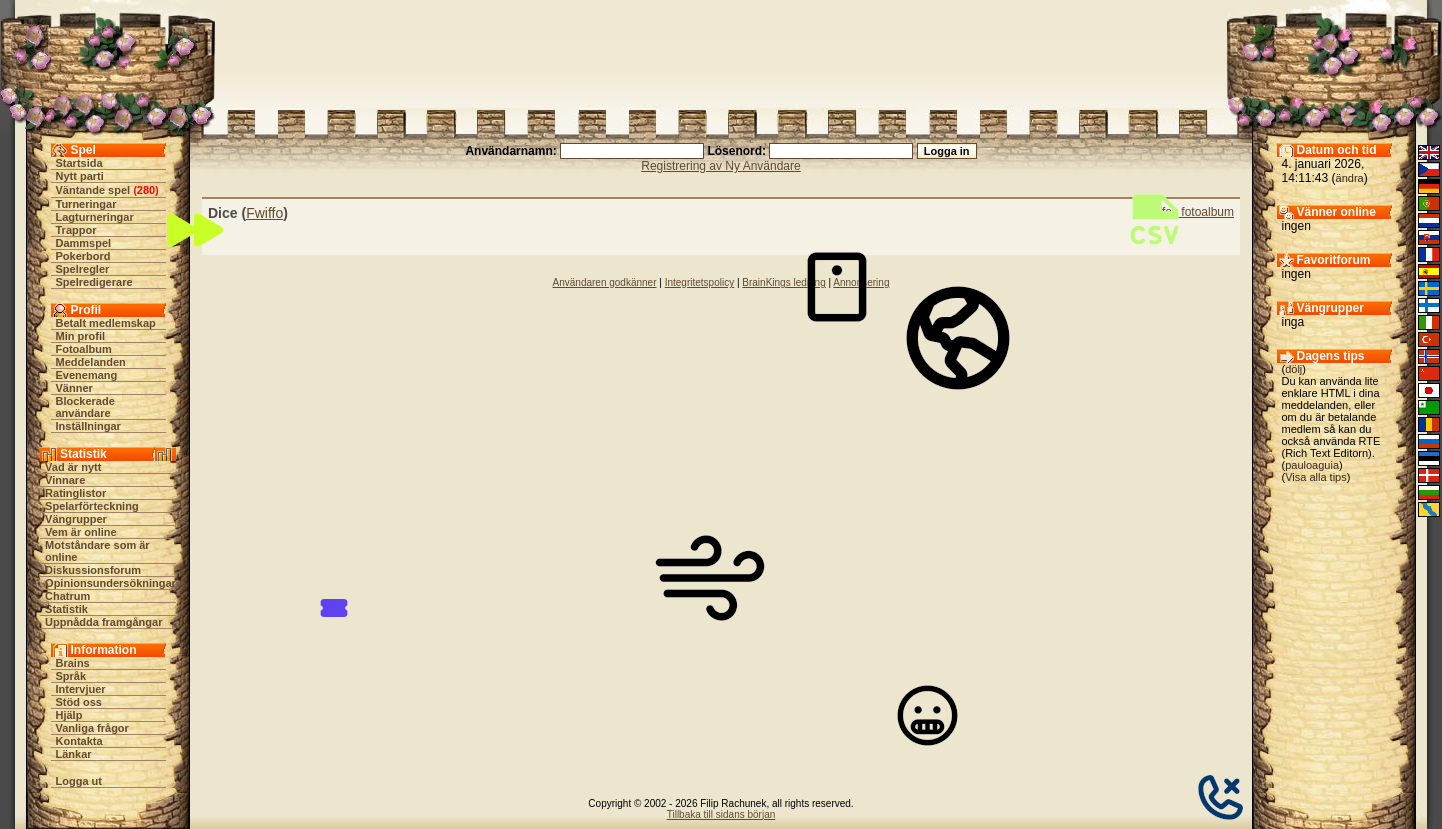 The height and width of the screenshot is (829, 1442). What do you see at coordinates (710, 578) in the screenshot?
I see `indicates current wind conditions` at bounding box center [710, 578].